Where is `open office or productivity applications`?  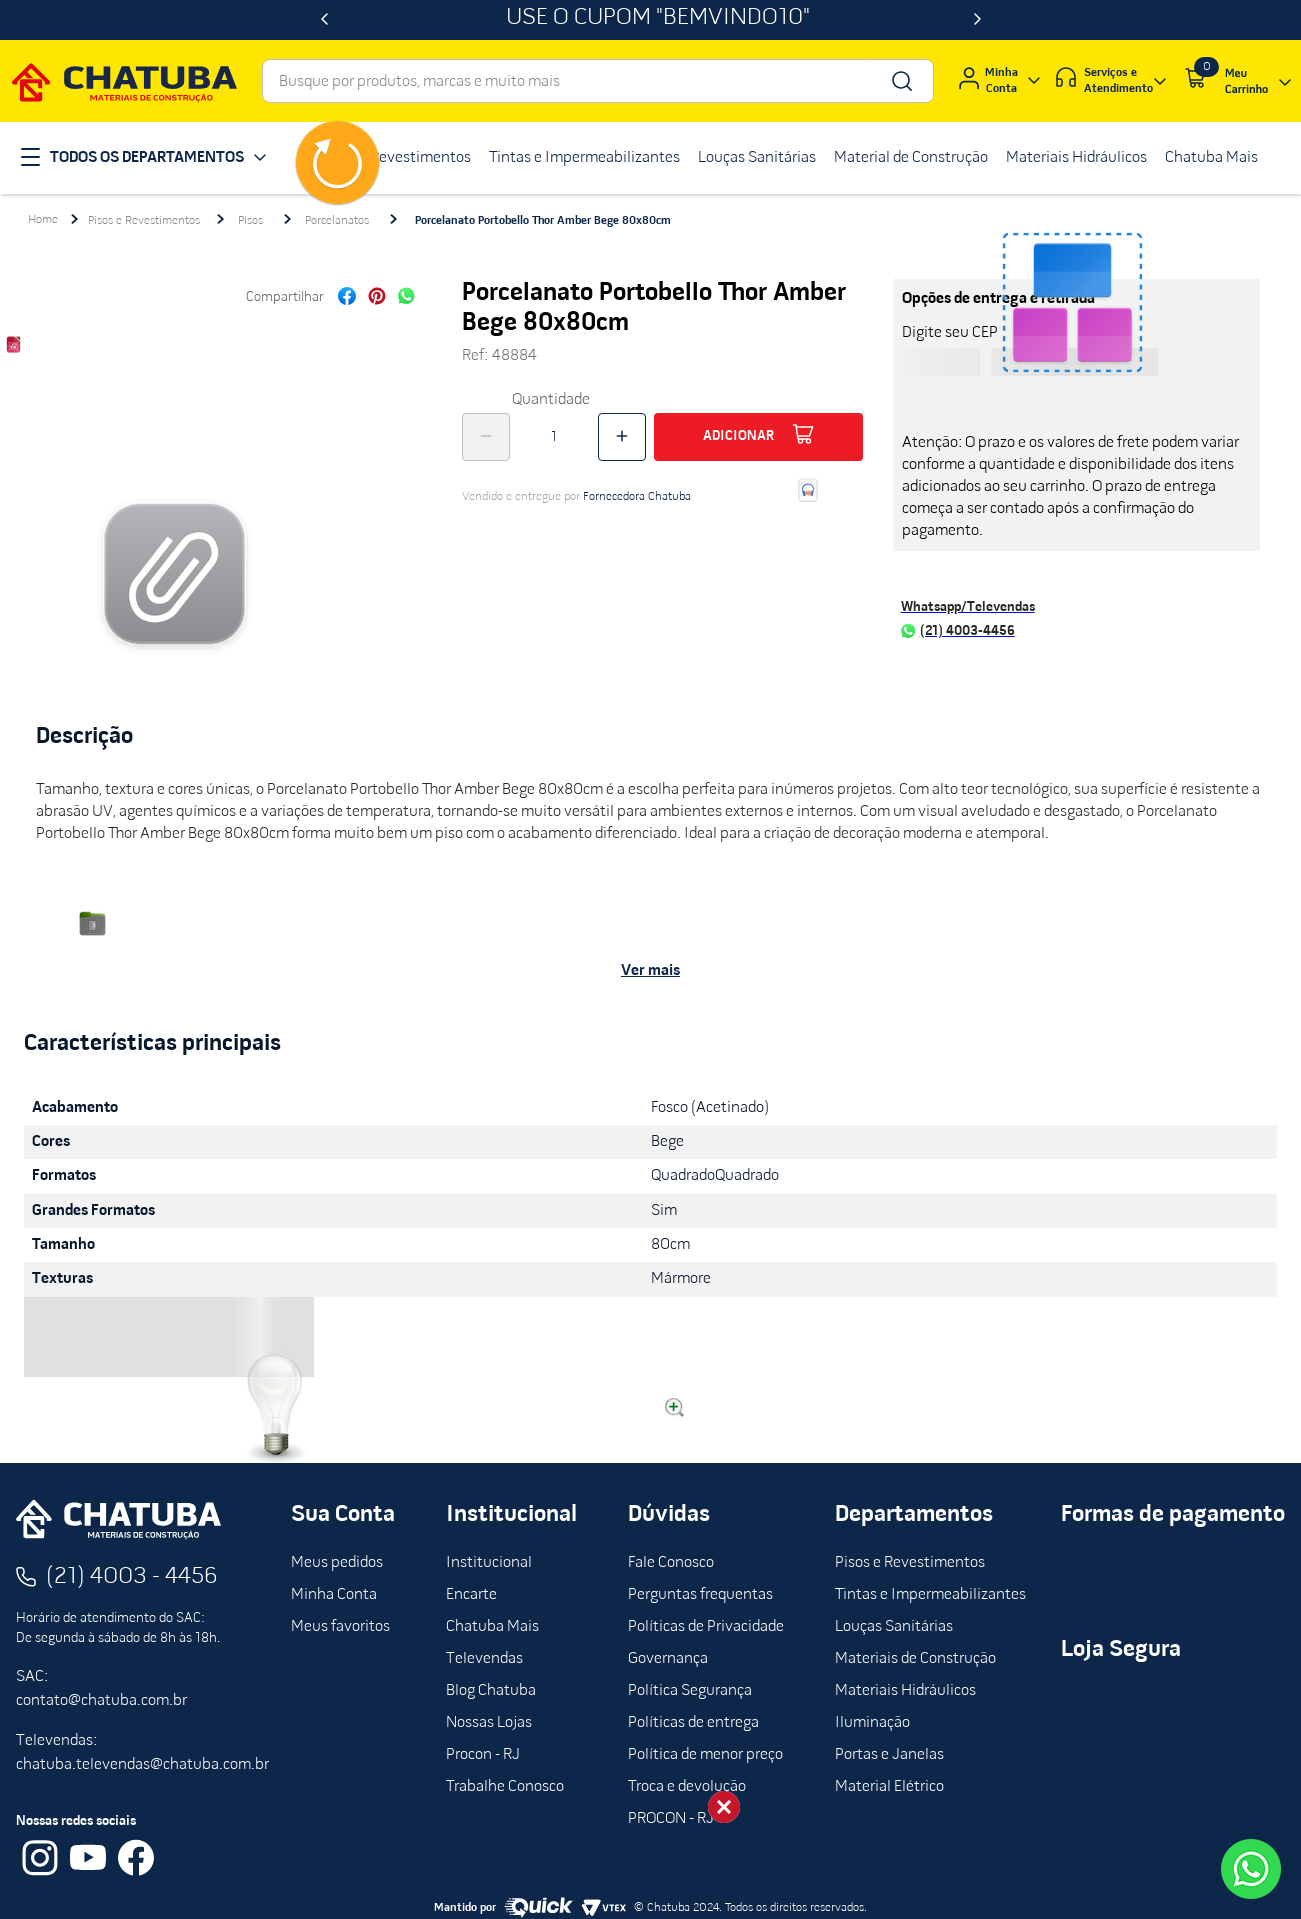
open office or productivity applications is located at coordinates (174, 576).